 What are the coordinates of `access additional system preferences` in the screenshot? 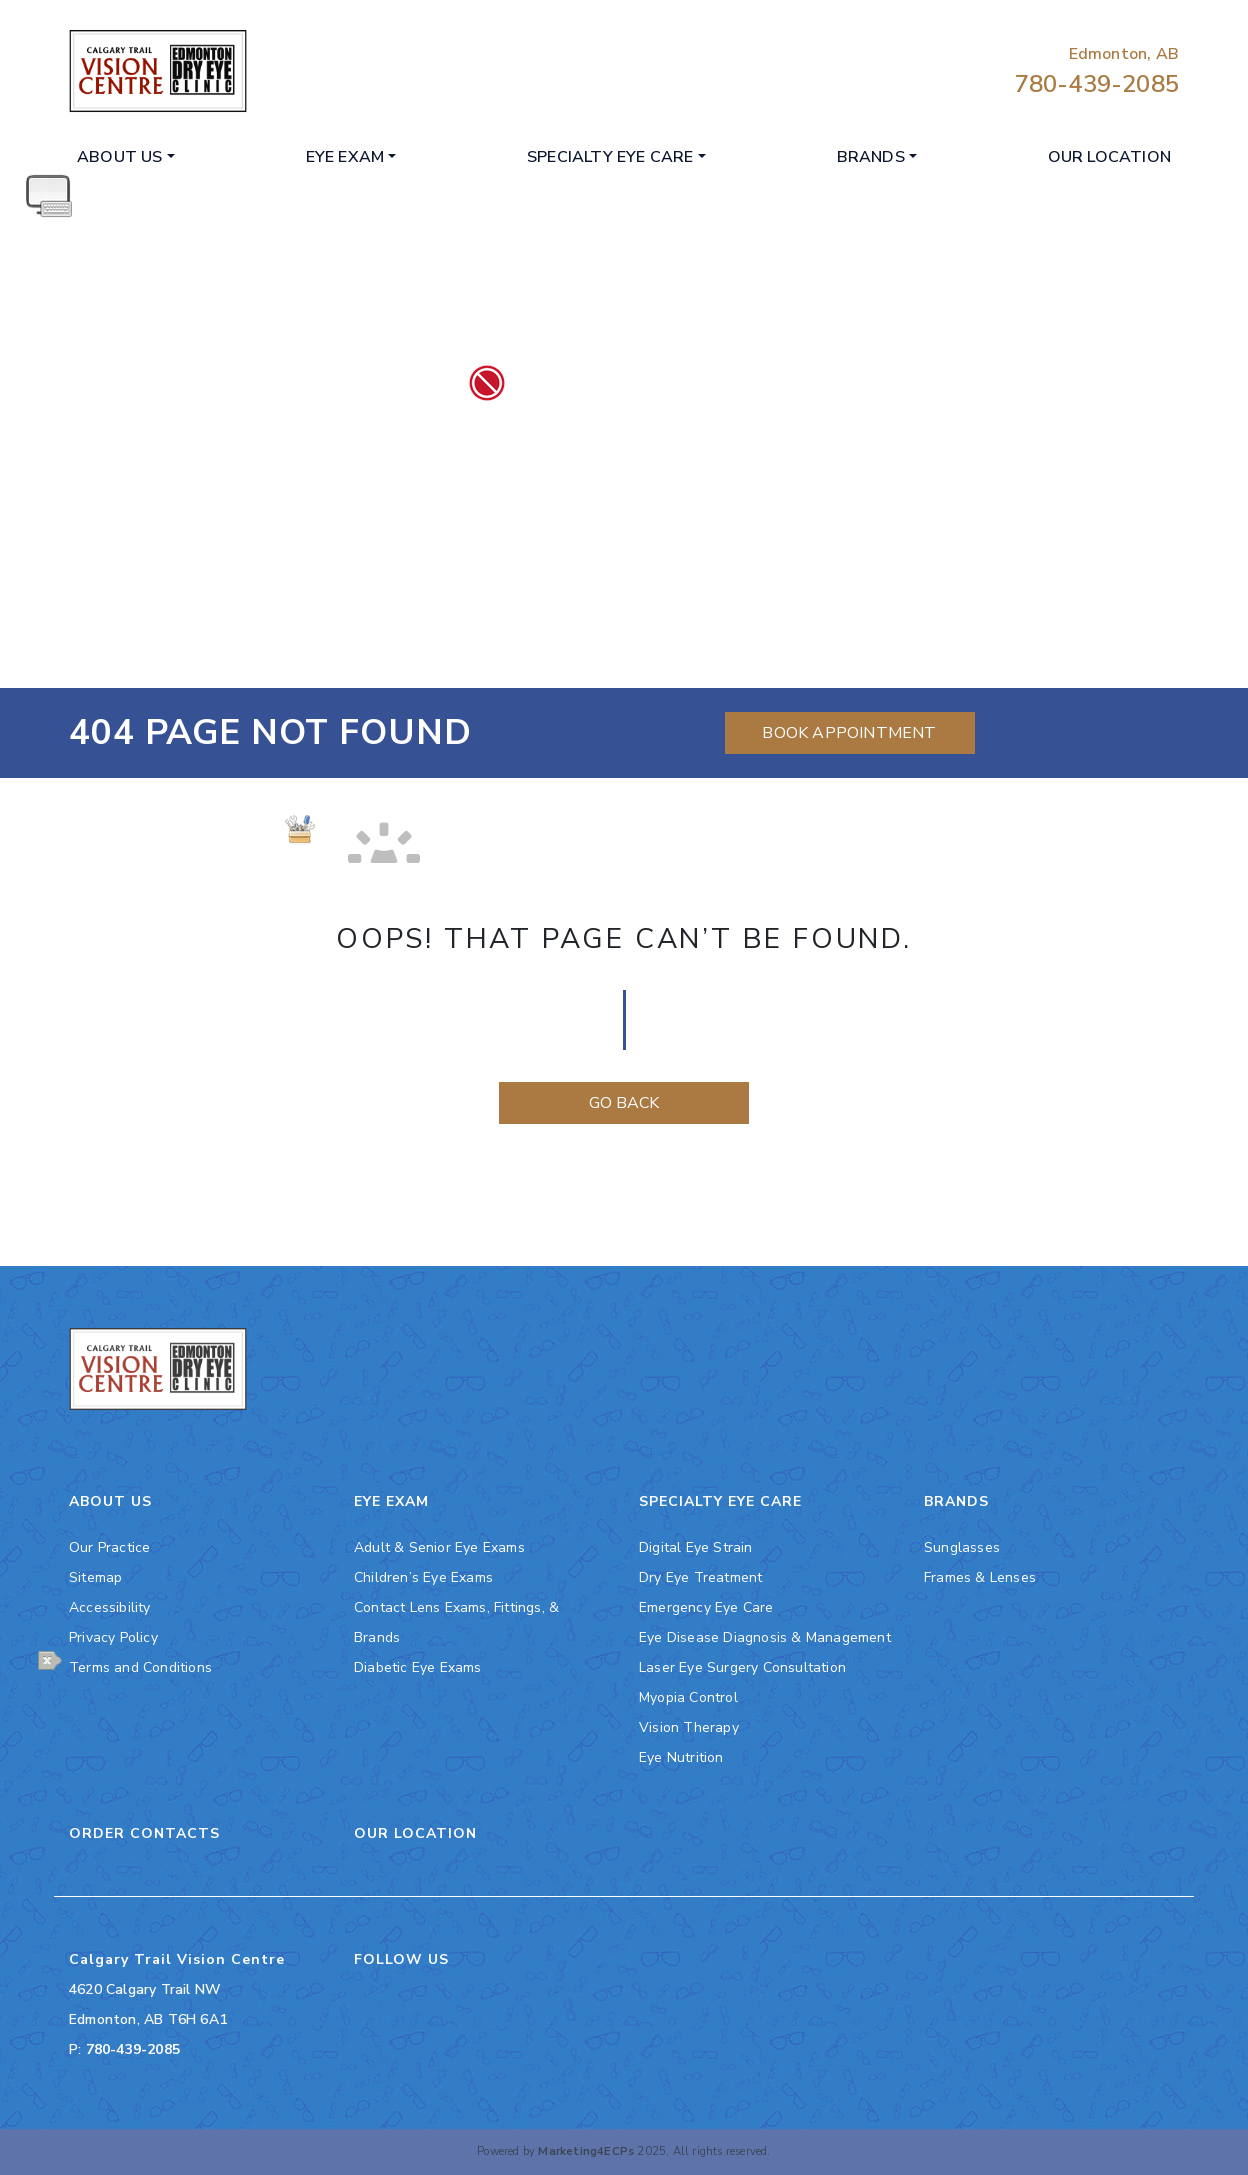 It's located at (300, 830).